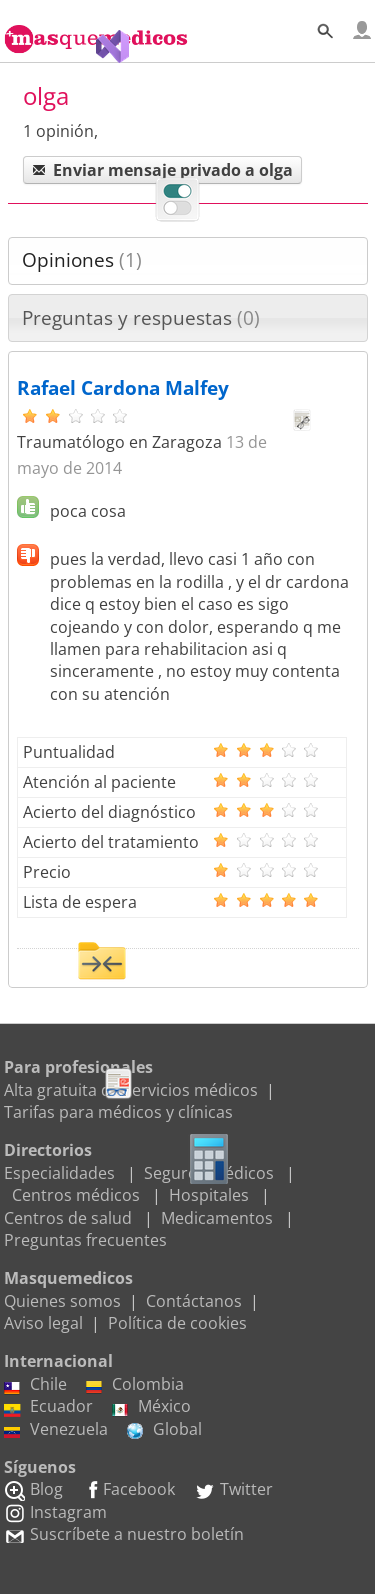  Describe the element at coordinates (112, 46) in the screenshot. I see `open Visual Studio` at that location.